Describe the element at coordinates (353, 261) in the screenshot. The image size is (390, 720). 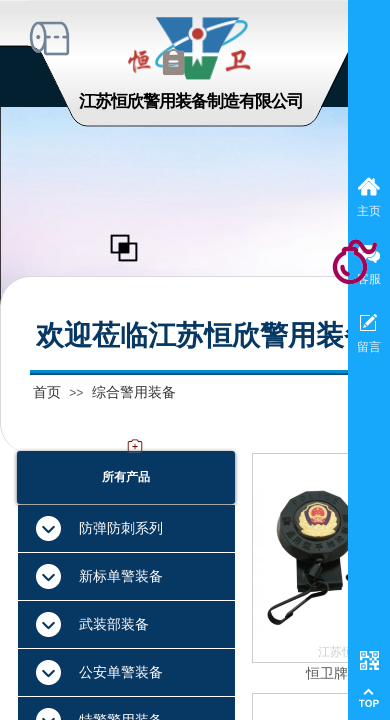
I see `indicates dangerous or destructive action` at that location.